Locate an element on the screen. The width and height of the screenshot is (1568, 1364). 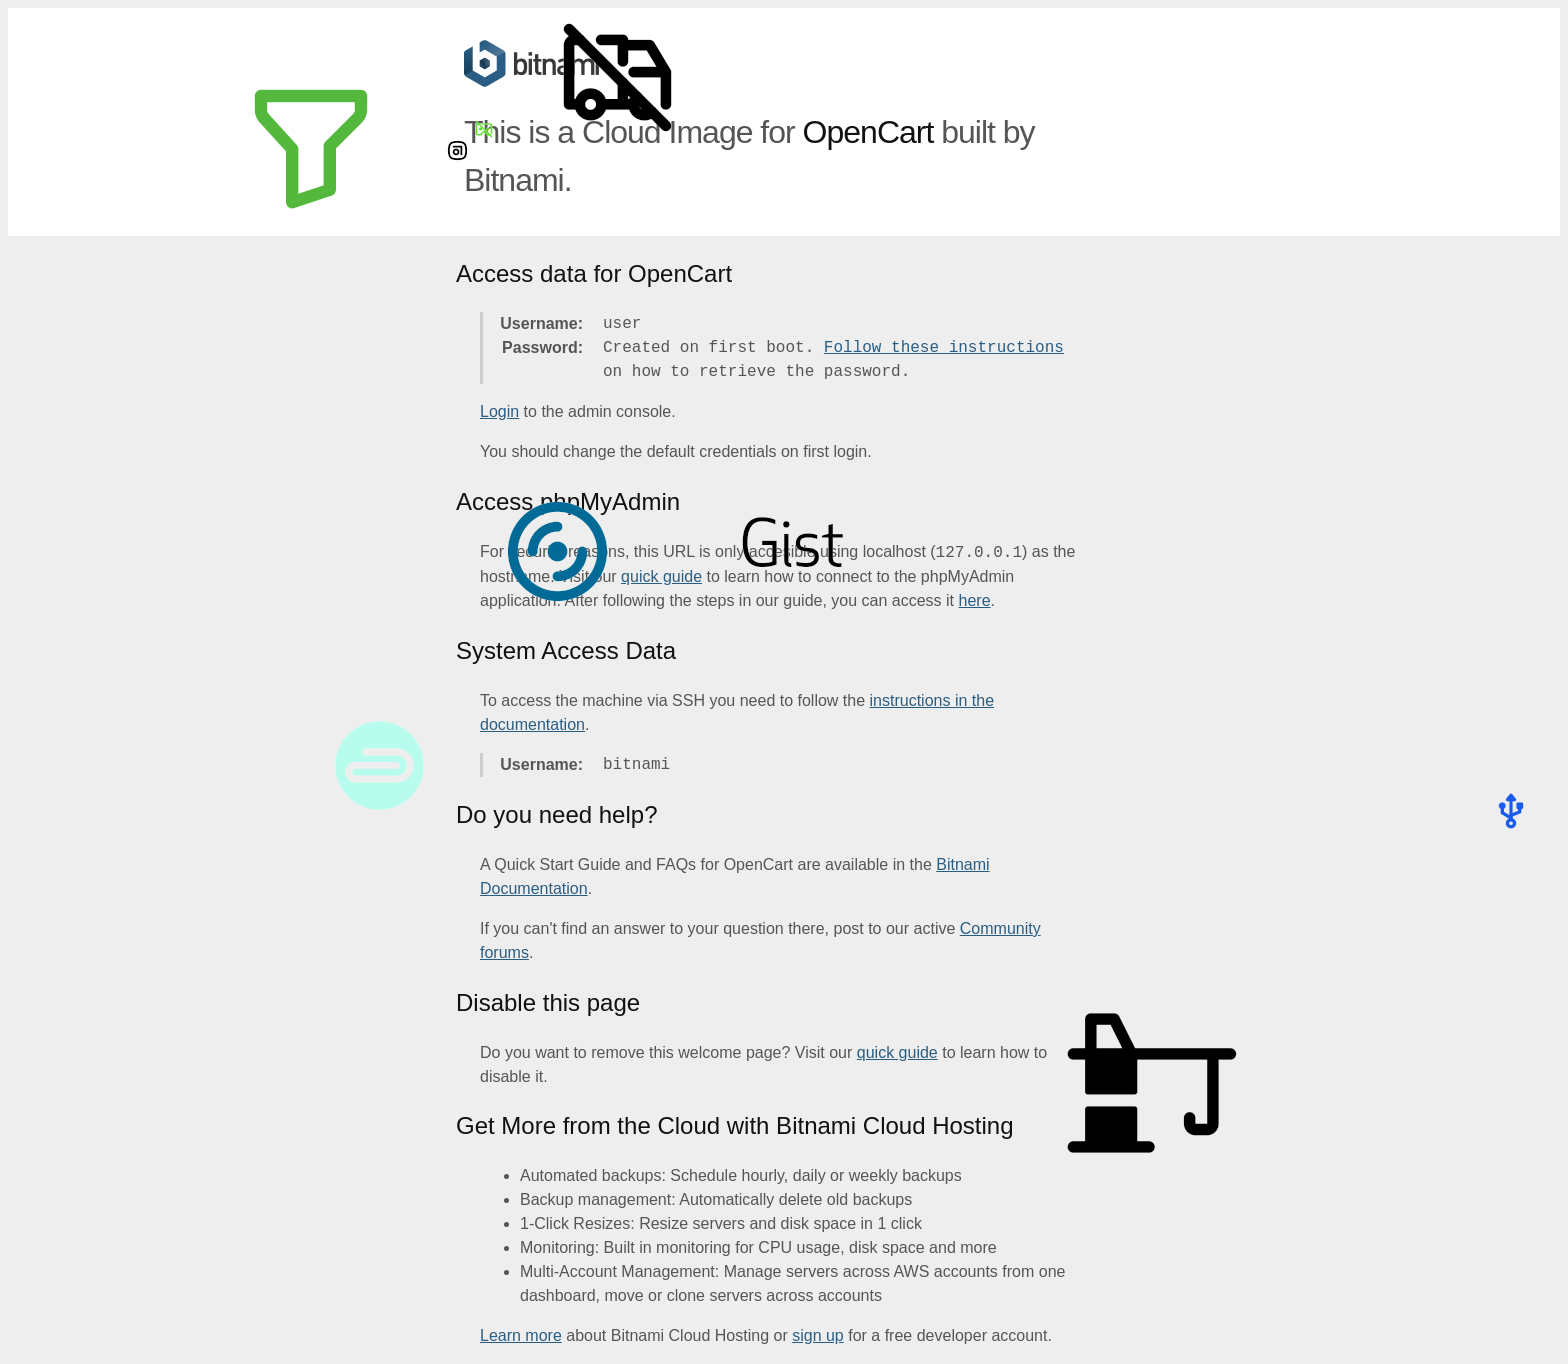
delivery unavailable is located at coordinates (617, 77).